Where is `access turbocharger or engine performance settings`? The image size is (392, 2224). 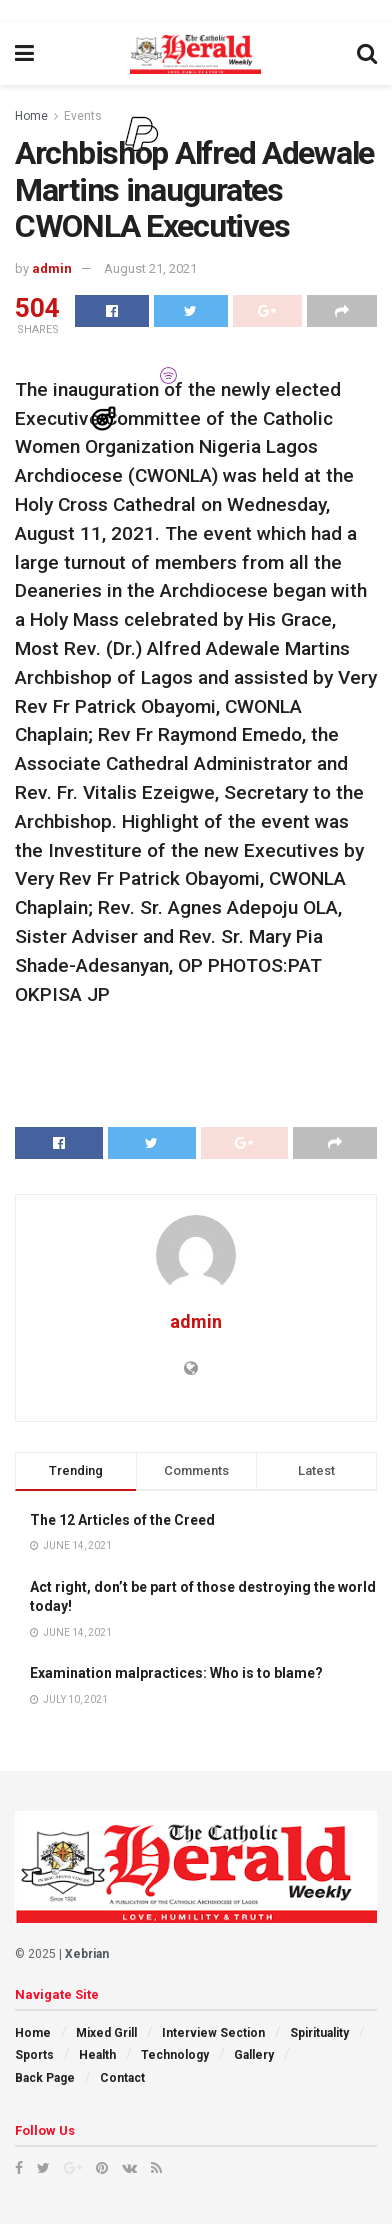 access turbocharger or engine performance settings is located at coordinates (103, 418).